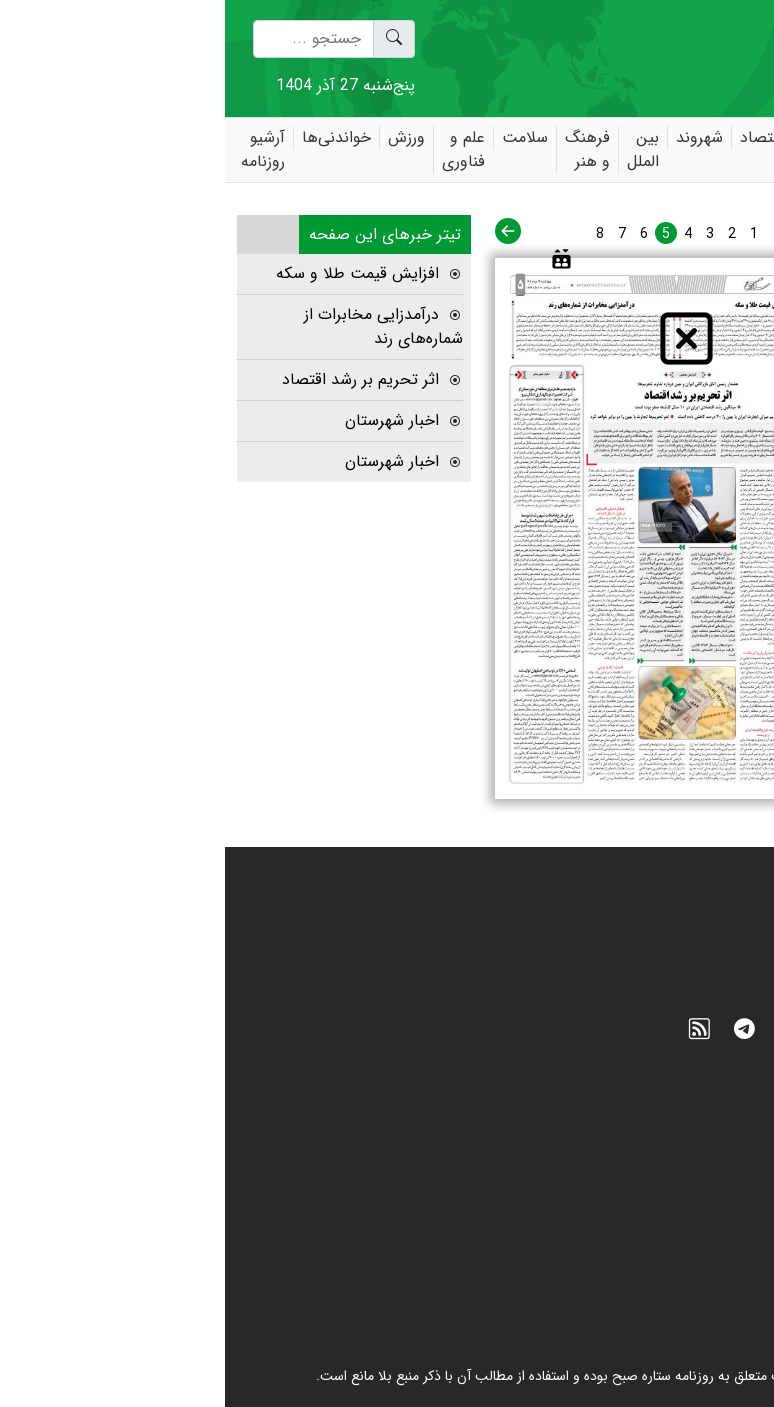 The width and height of the screenshot is (774, 1407). Describe the element at coordinates (561, 259) in the screenshot. I see `indicates elevator access nearby` at that location.